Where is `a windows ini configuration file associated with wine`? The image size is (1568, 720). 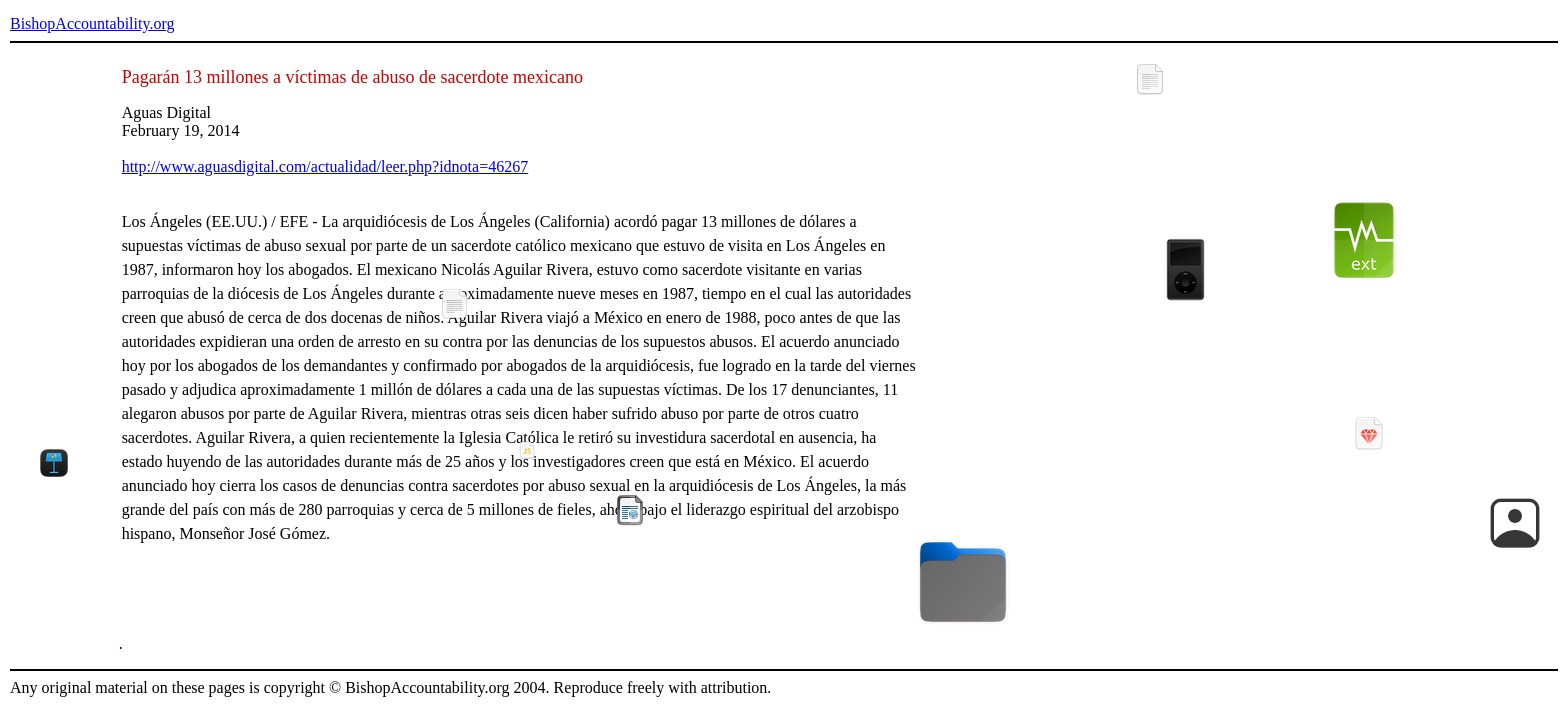 a windows ini configuration file associated with wine is located at coordinates (454, 303).